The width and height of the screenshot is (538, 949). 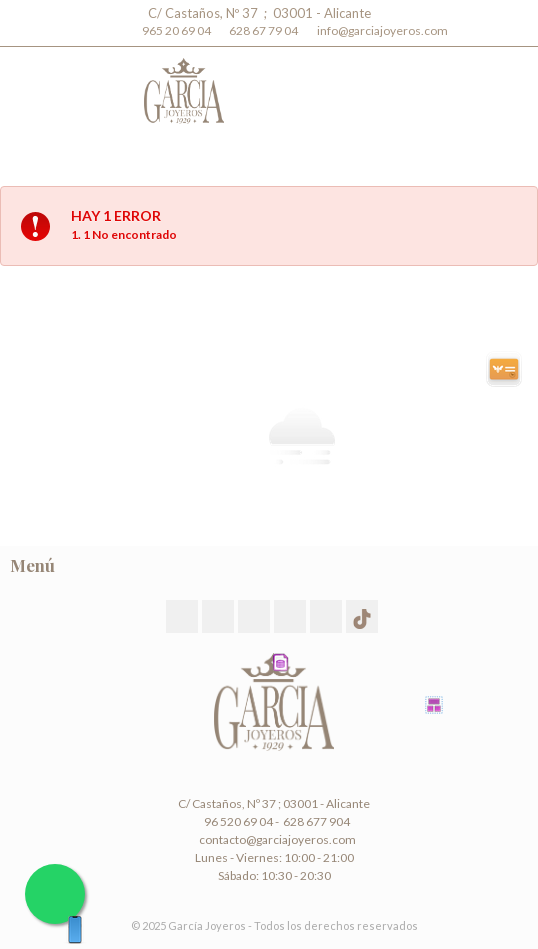 I want to click on libreoffice base database template file, so click(x=280, y=662).